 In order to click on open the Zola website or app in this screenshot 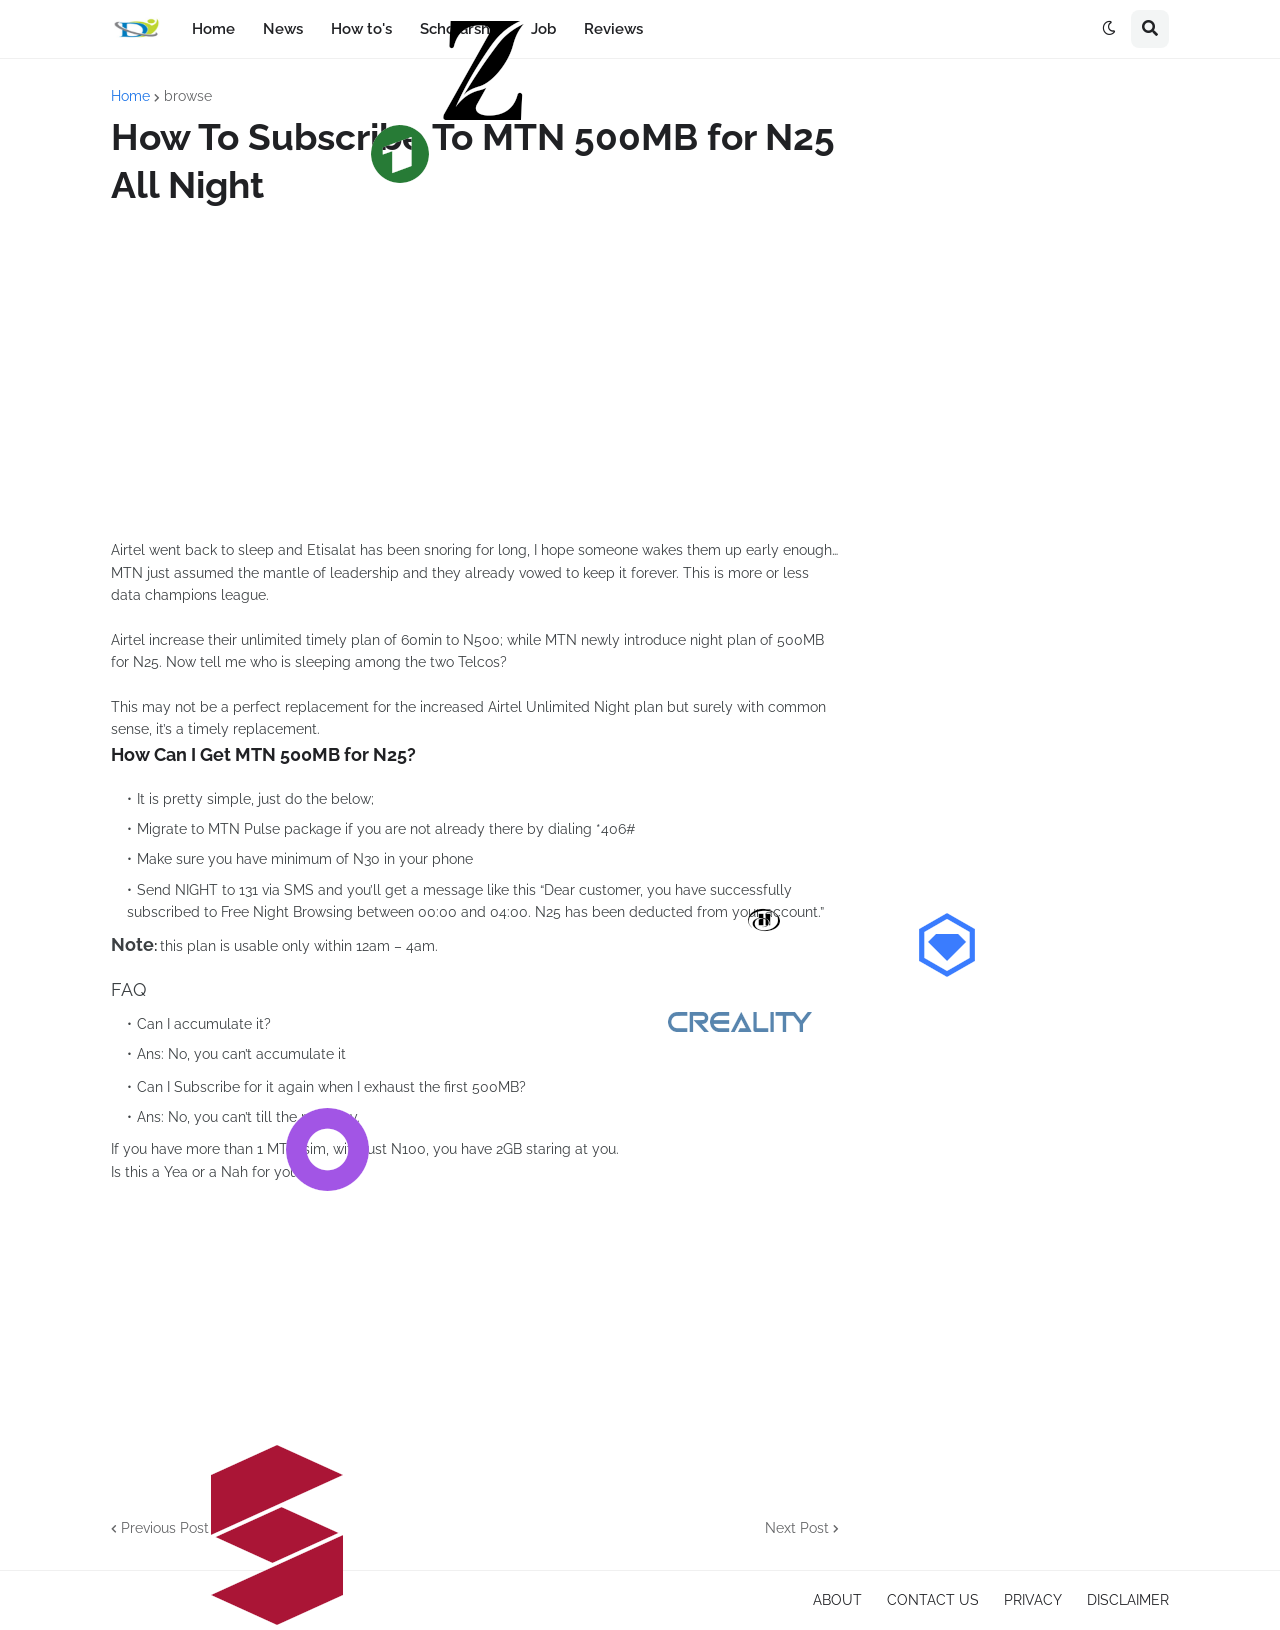, I will do `click(483, 70)`.